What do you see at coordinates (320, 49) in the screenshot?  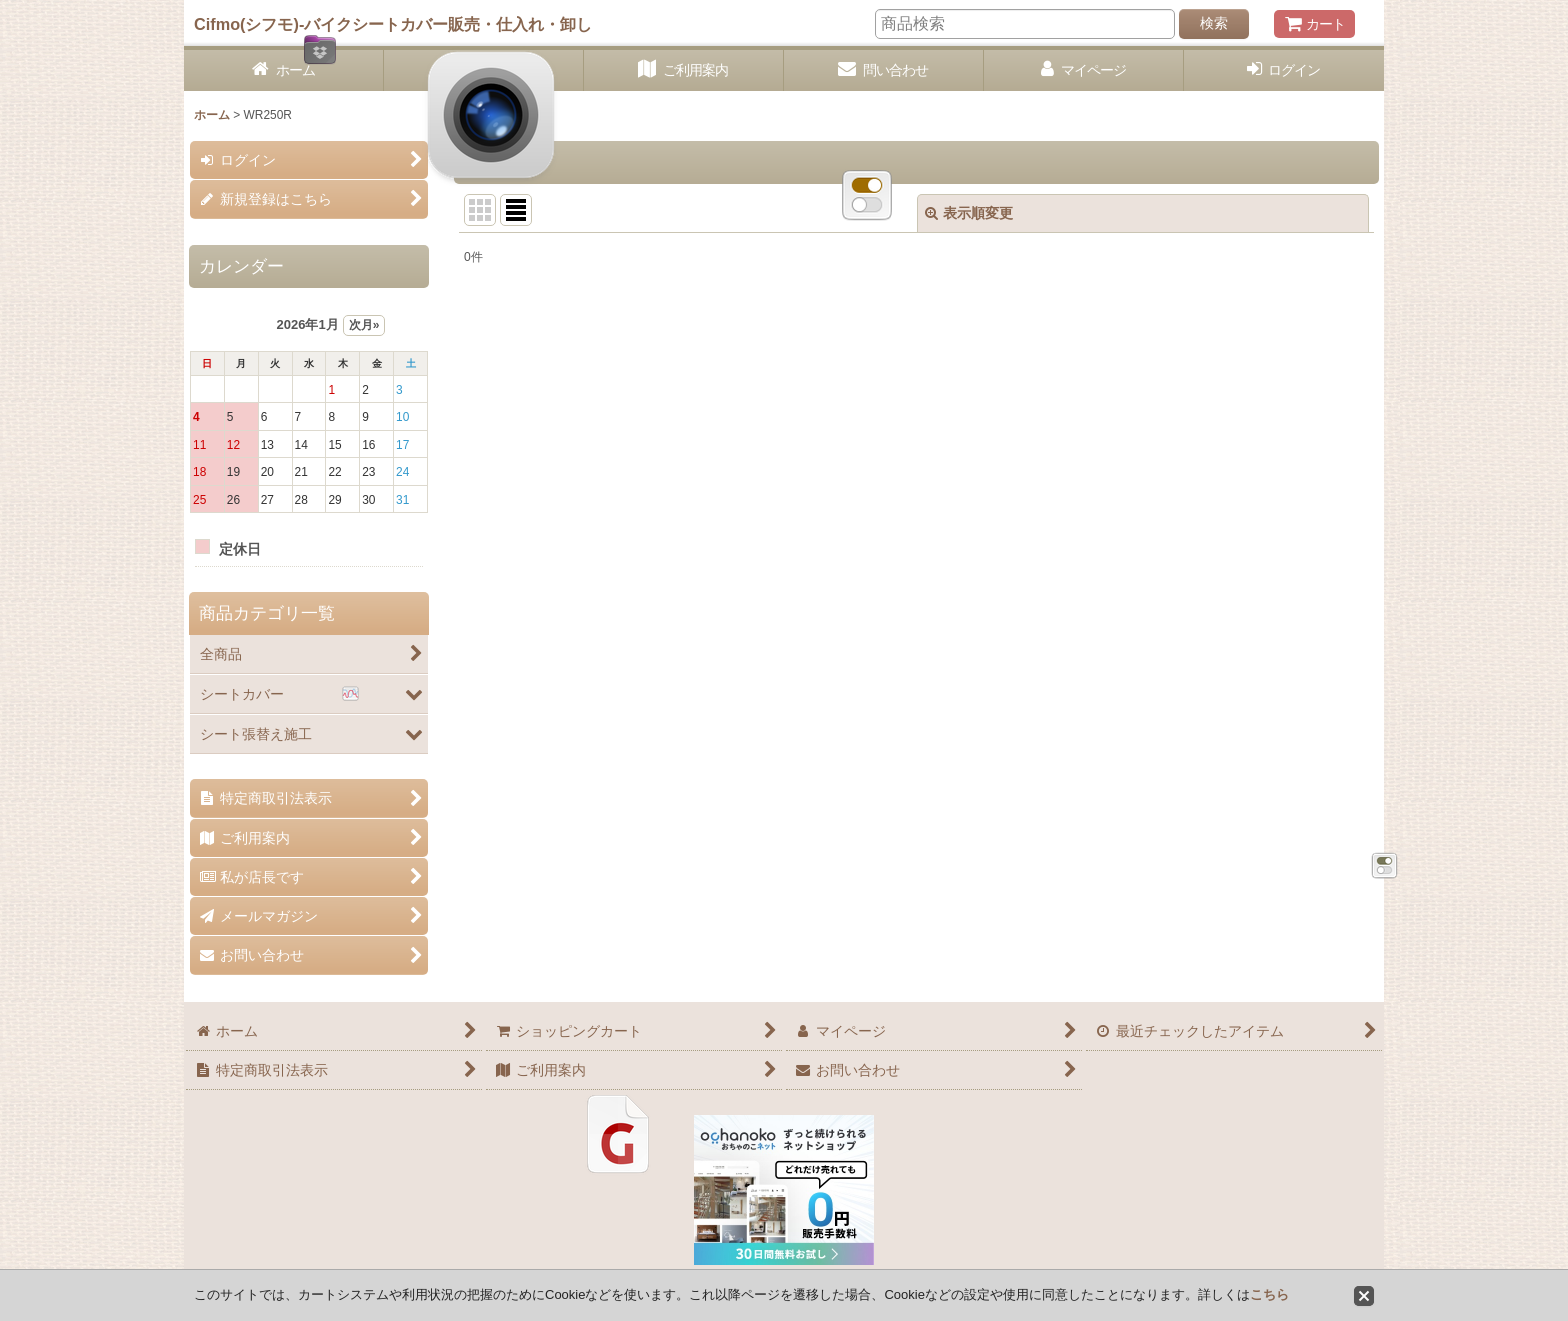 I see `open your Dropbox folder` at bounding box center [320, 49].